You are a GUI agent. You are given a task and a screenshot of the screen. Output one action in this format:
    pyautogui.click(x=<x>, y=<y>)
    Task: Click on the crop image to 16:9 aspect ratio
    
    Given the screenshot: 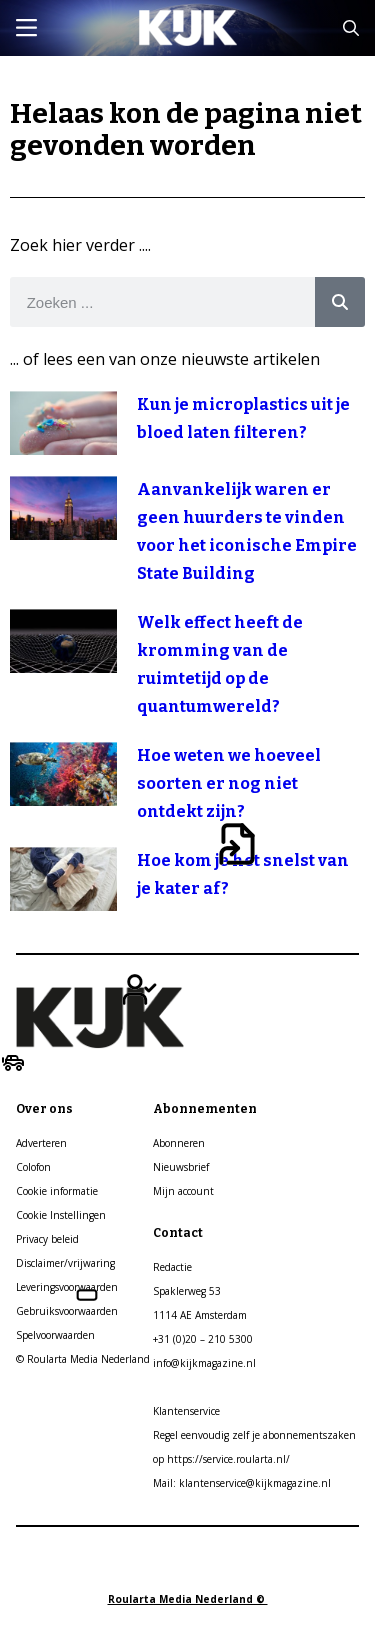 What is the action you would take?
    pyautogui.click(x=87, y=1295)
    